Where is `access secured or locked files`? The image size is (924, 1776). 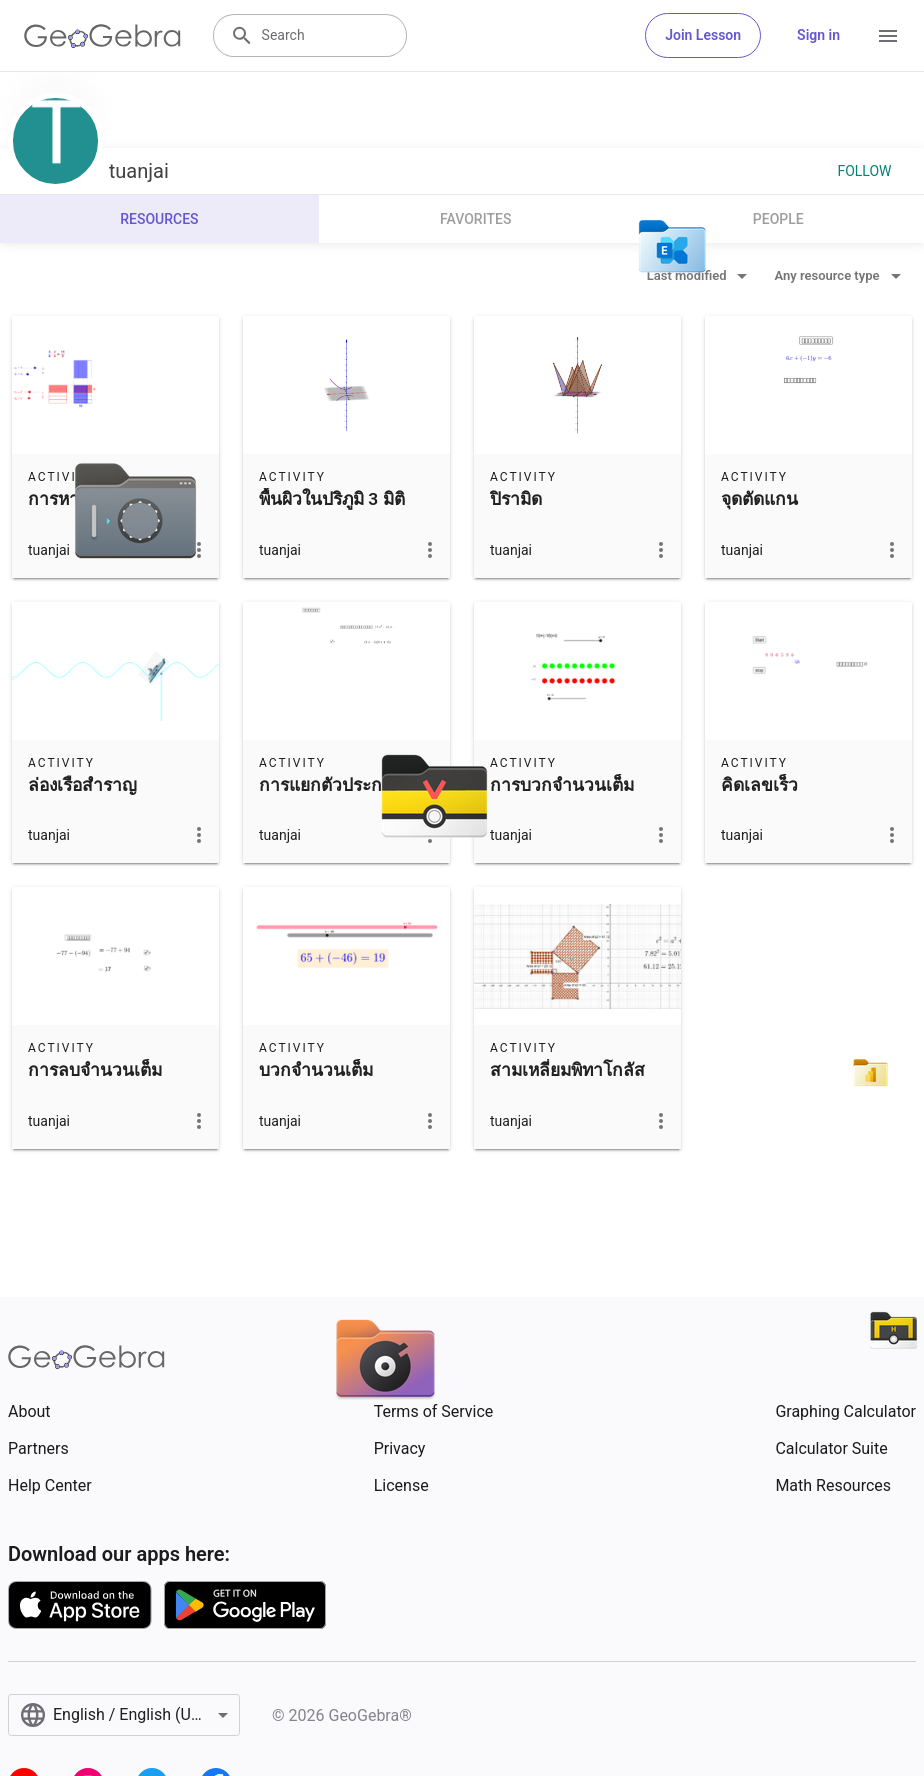
access secured or locked files is located at coordinates (135, 514).